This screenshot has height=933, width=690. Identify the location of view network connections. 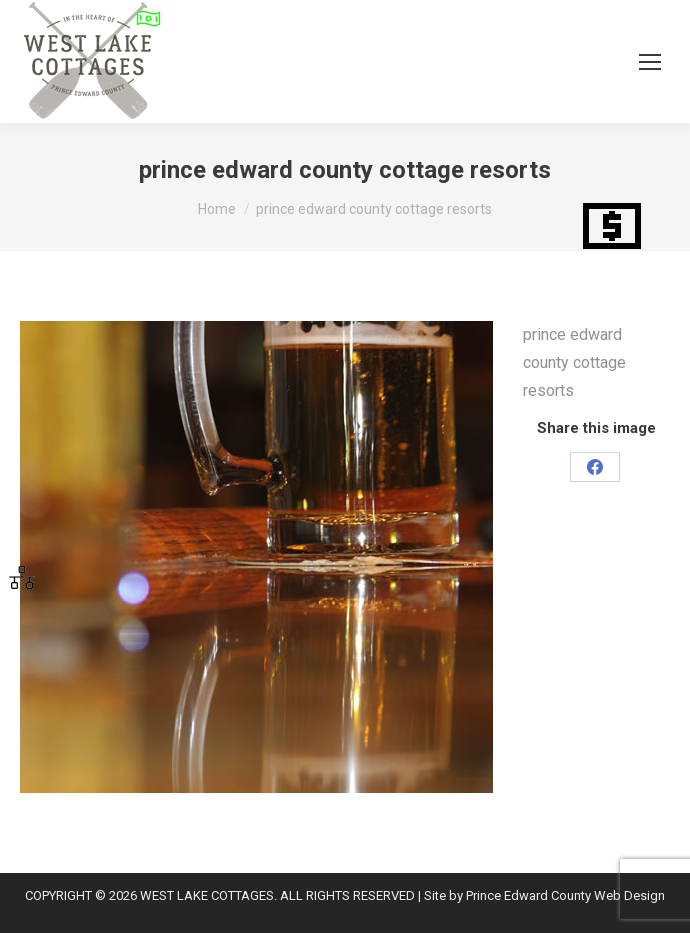
(22, 578).